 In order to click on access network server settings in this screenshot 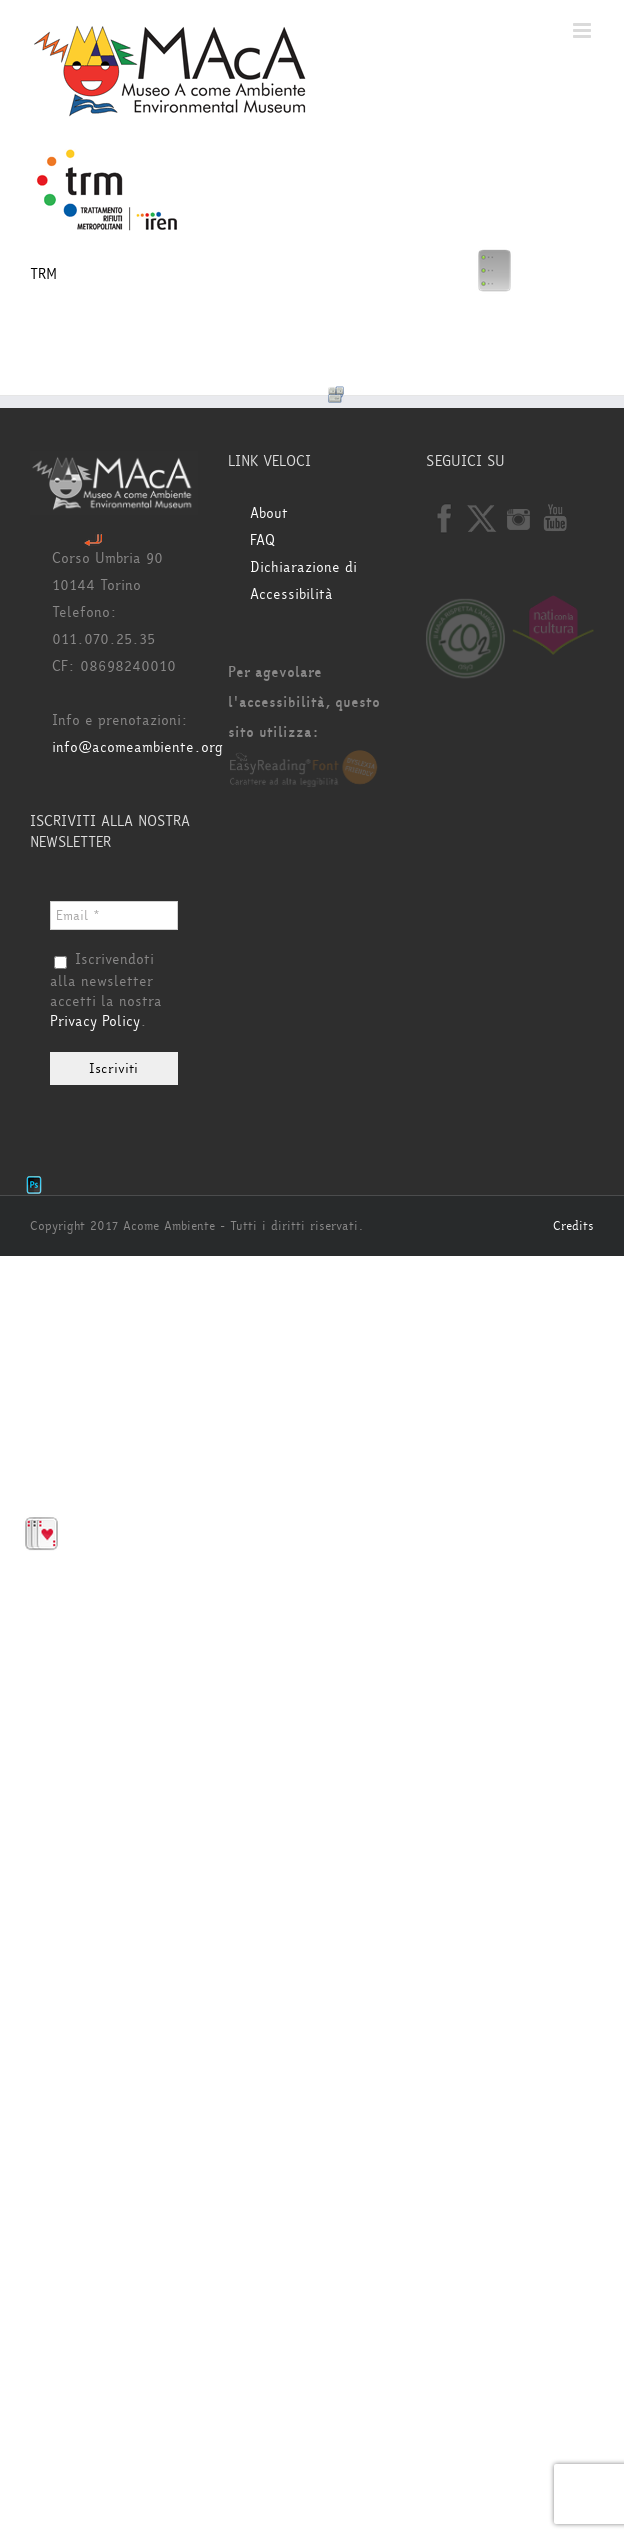, I will do `click(494, 270)`.